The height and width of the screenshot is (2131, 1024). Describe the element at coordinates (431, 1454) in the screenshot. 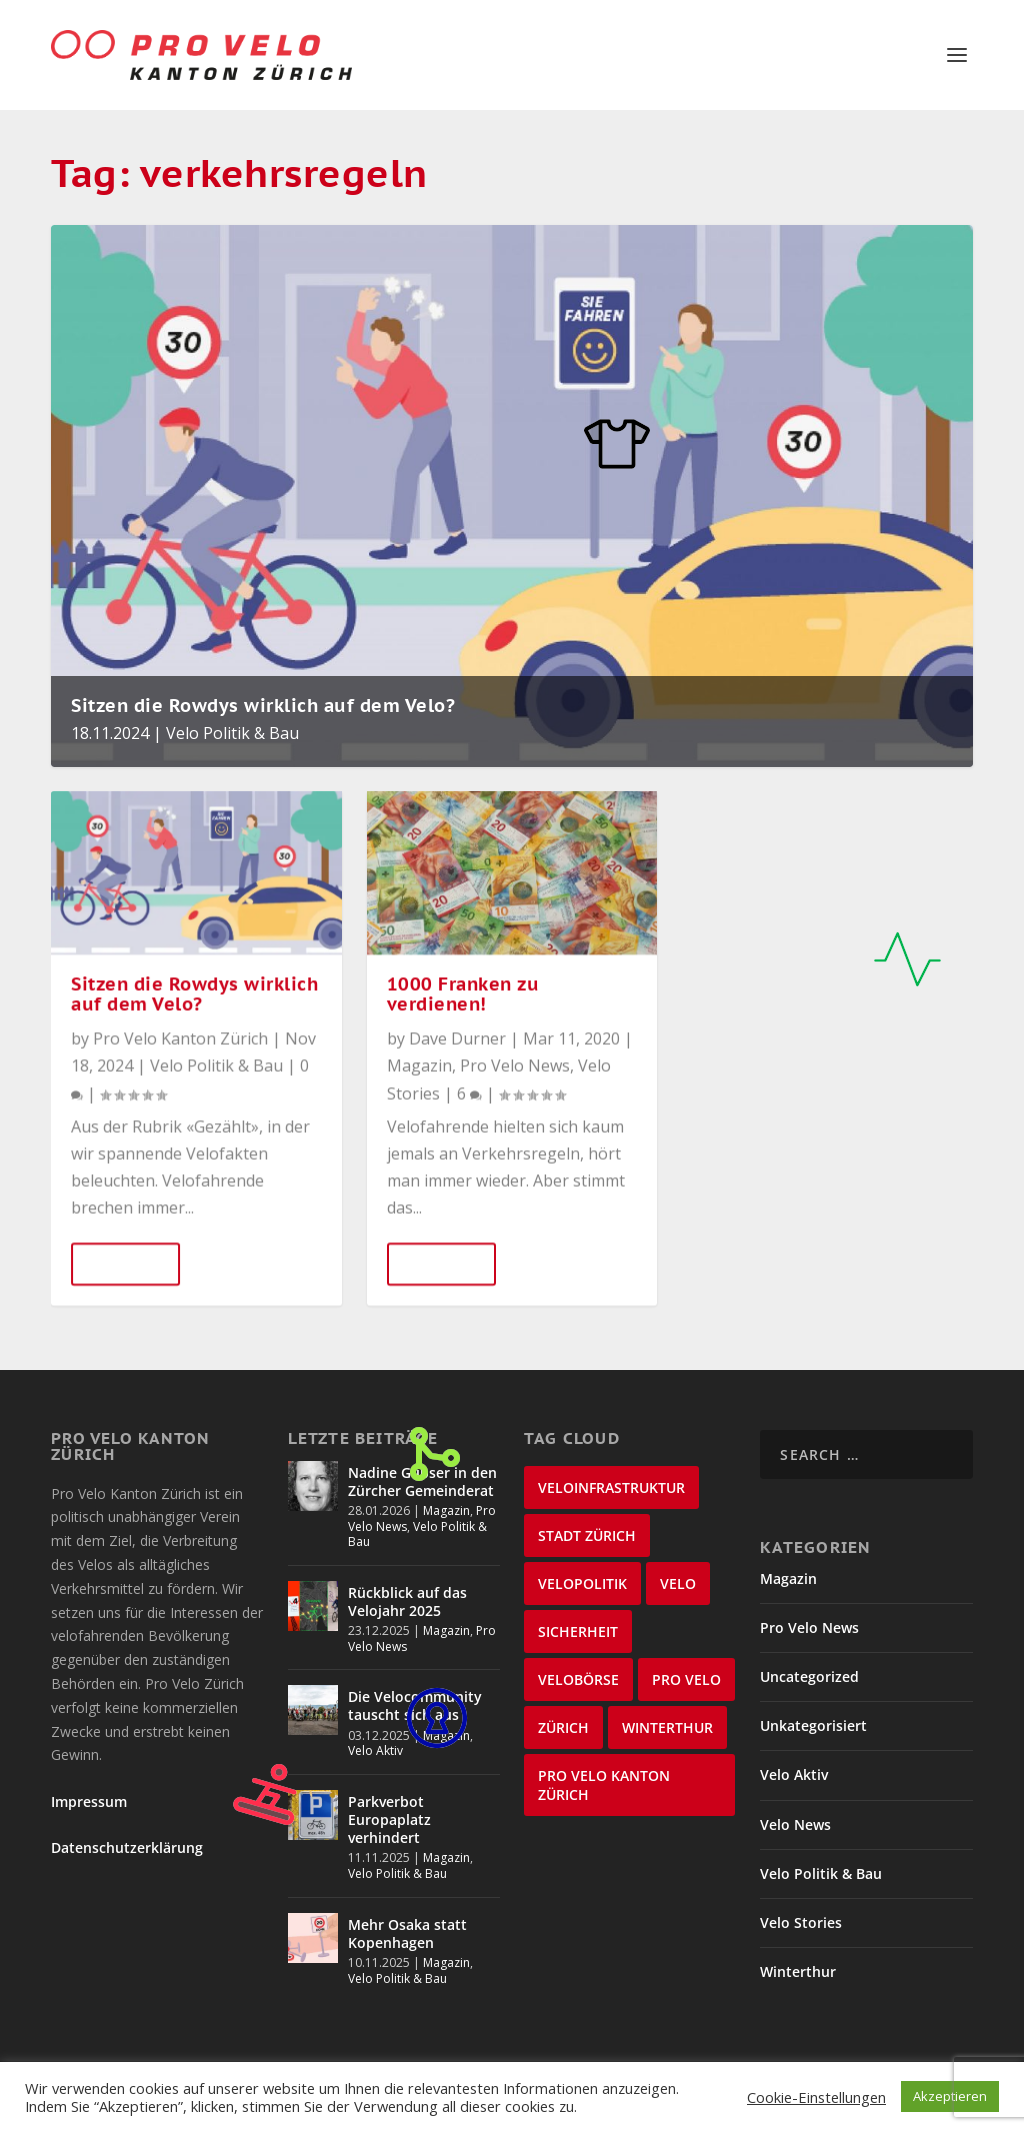

I see `merge branches in version control` at that location.